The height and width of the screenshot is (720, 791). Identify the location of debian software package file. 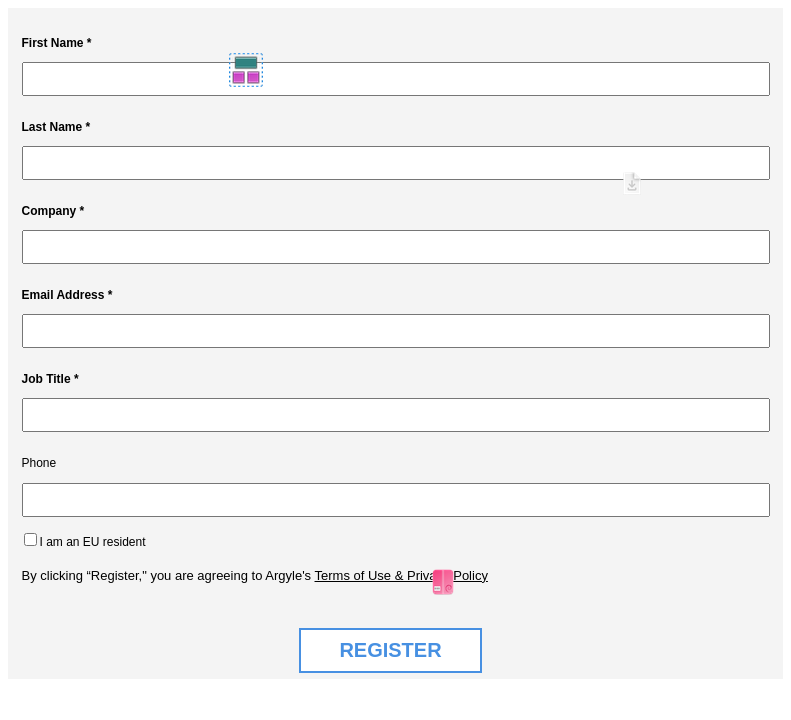
(443, 582).